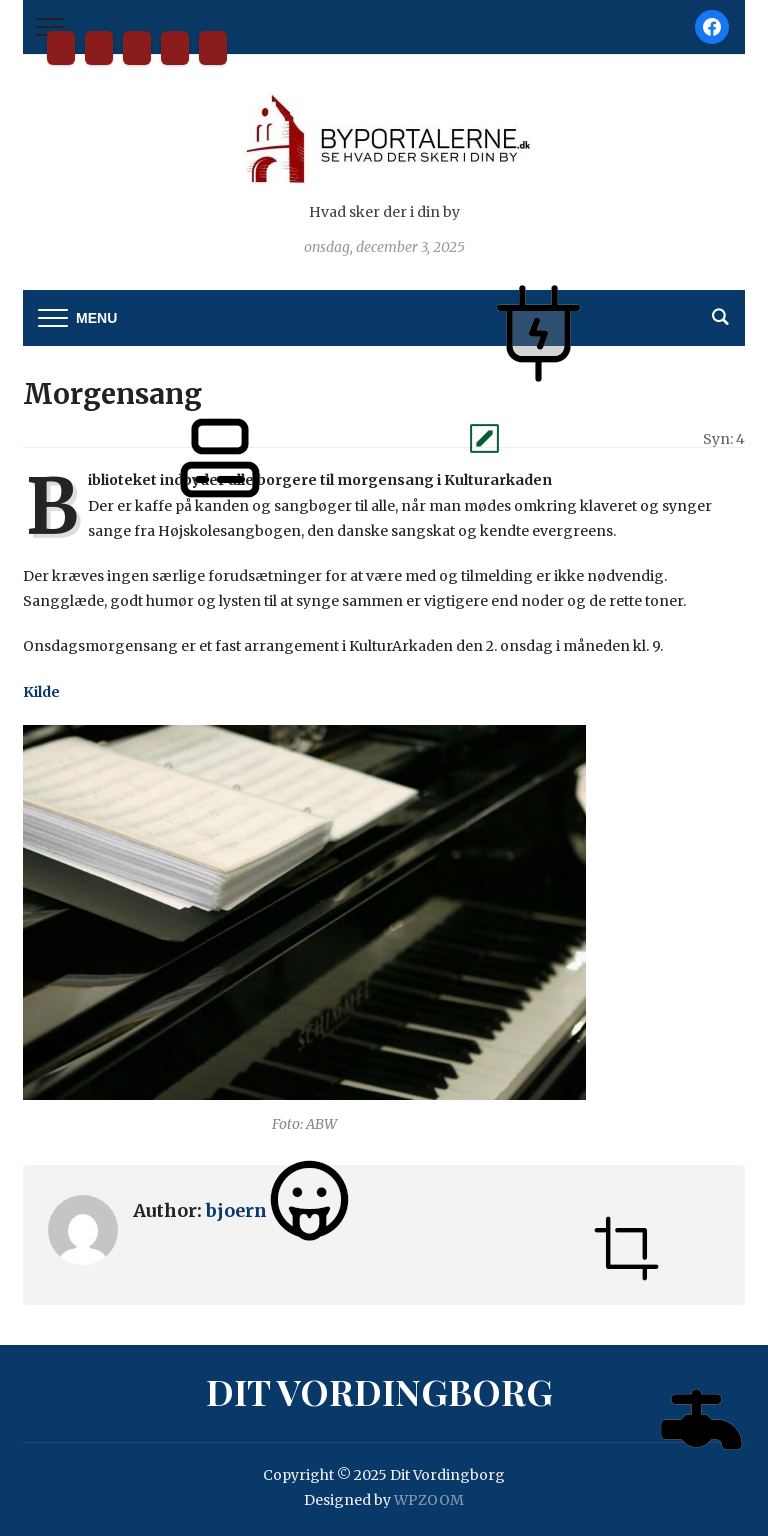 Image resolution: width=768 pixels, height=1536 pixels. What do you see at coordinates (701, 1424) in the screenshot?
I see `access water or plumbing settings` at bounding box center [701, 1424].